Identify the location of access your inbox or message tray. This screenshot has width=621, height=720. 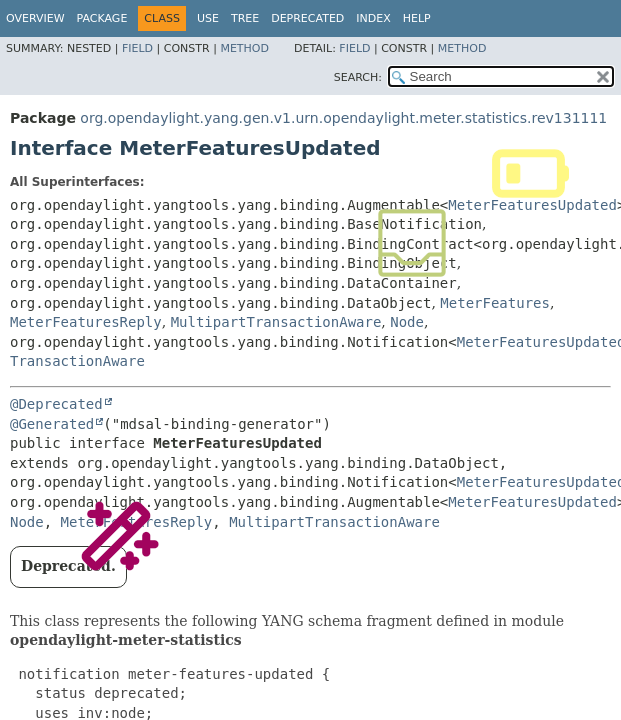
(412, 243).